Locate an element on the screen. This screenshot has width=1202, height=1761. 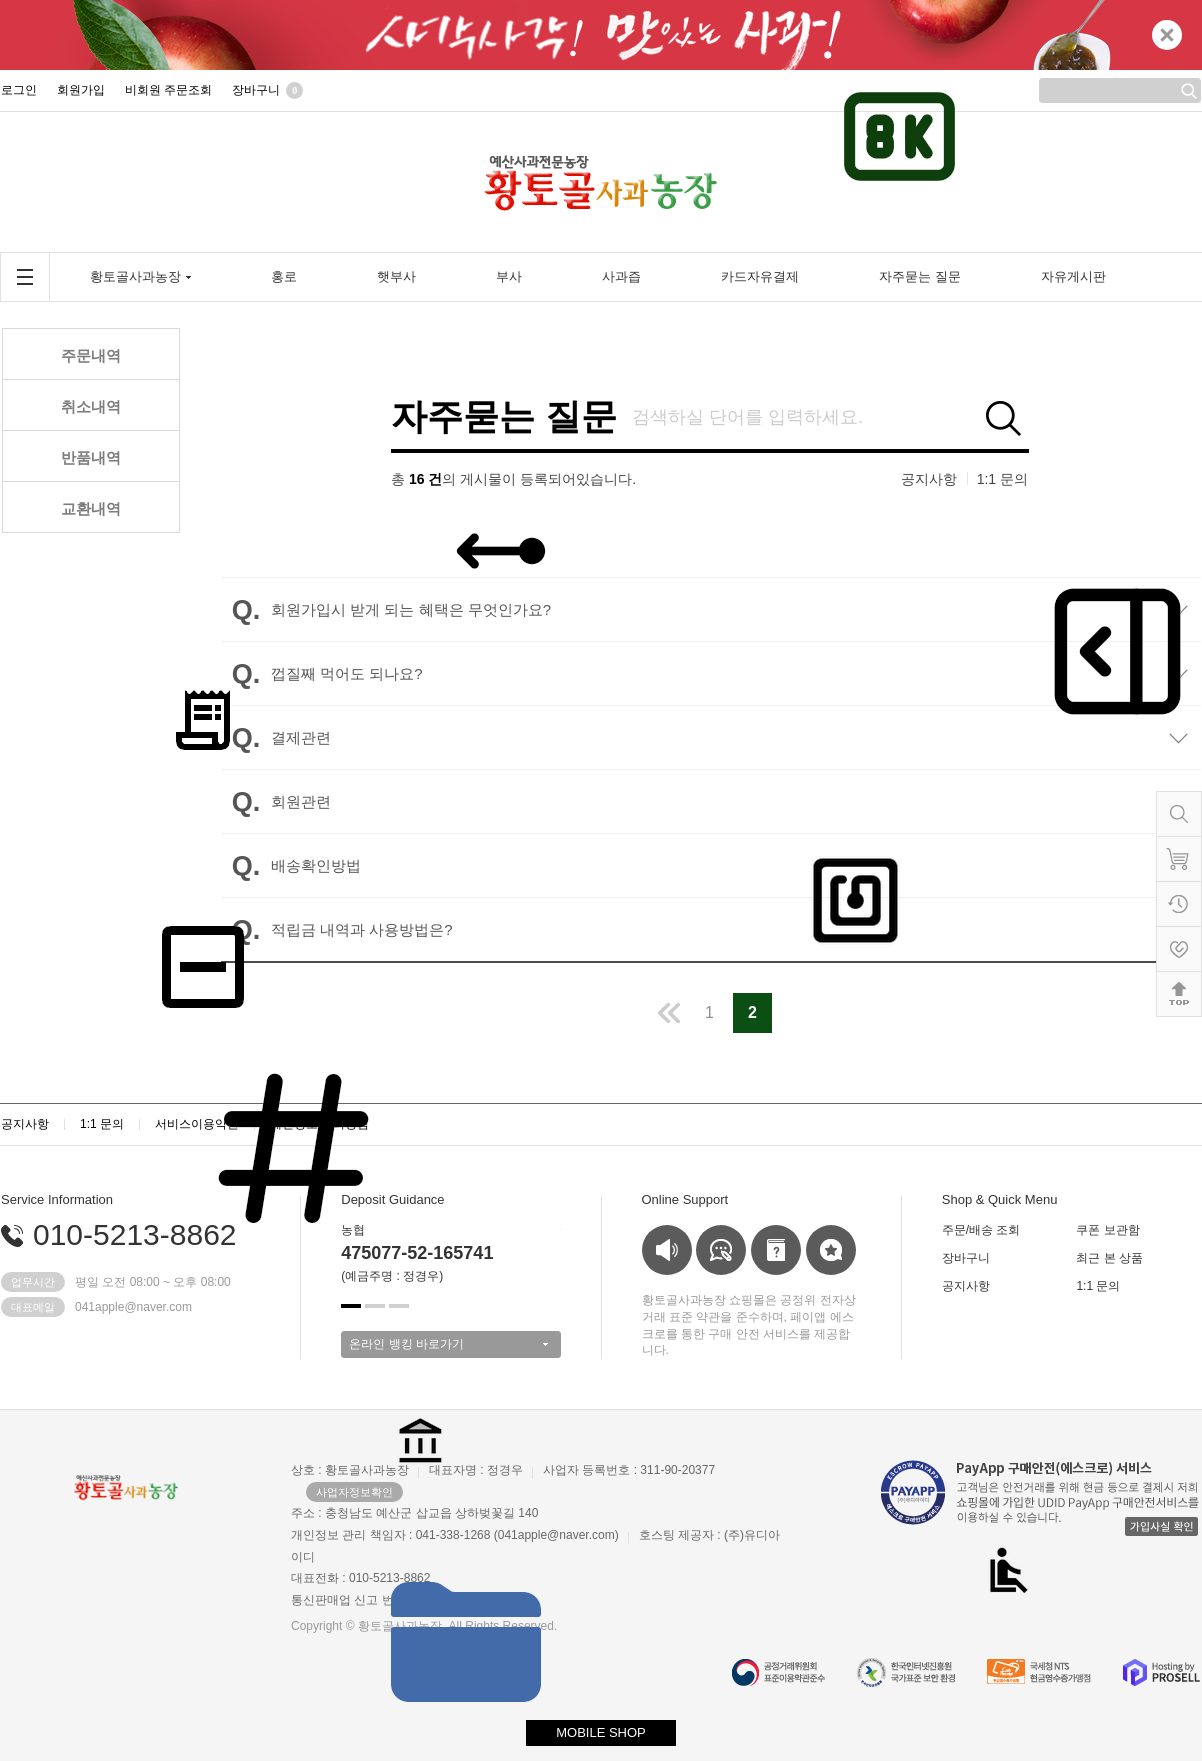
indicates 8K video resolution quality is located at coordinates (899, 136).